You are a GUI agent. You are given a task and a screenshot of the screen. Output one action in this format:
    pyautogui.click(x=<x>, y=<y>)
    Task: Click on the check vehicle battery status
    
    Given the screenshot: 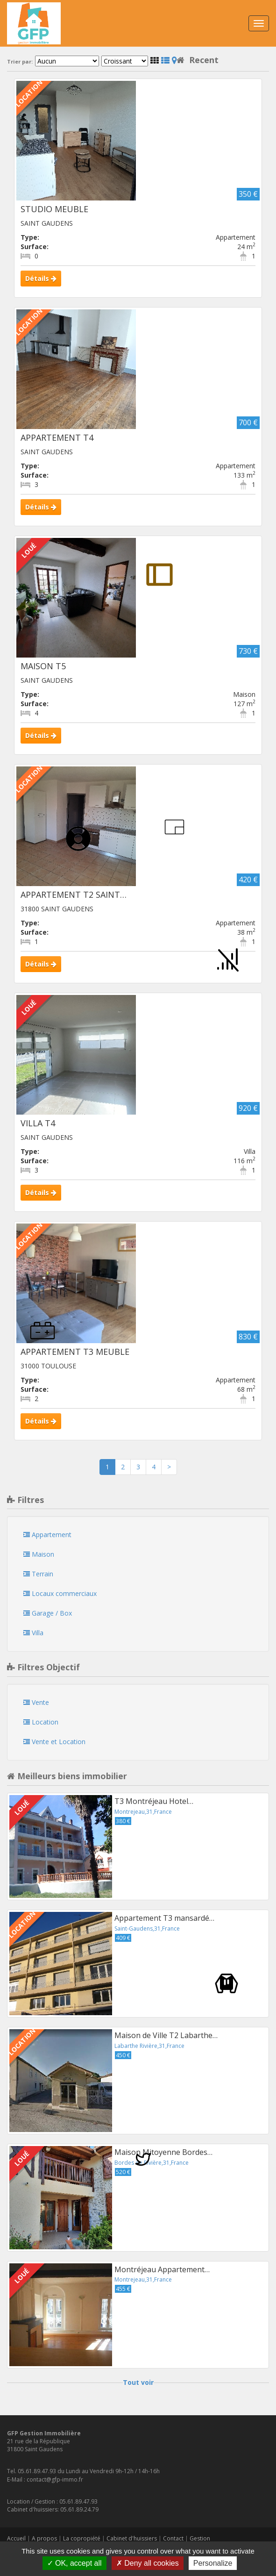 What is the action you would take?
    pyautogui.click(x=42, y=1331)
    